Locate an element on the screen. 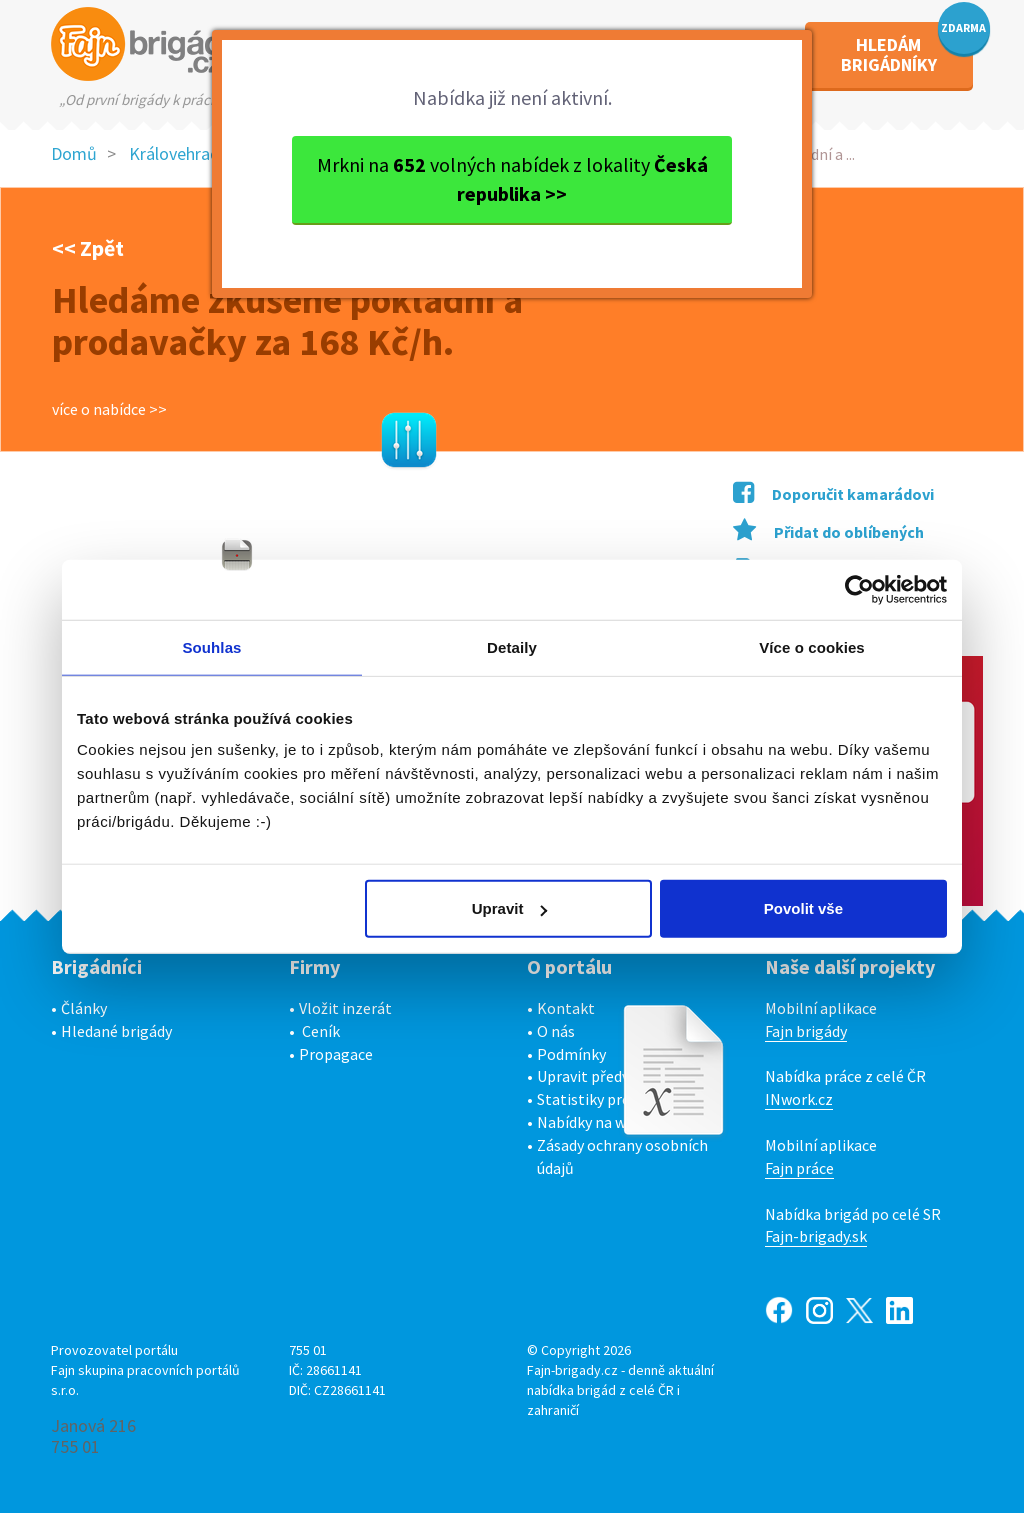 This screenshot has width=1024, height=1513. xournal++ document file is located at coordinates (673, 1072).